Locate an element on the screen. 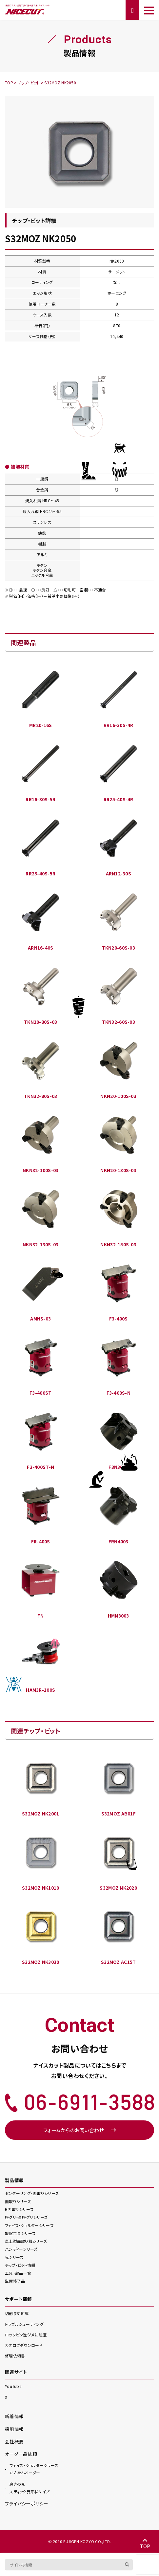  access your library or reading list is located at coordinates (131, 1864).